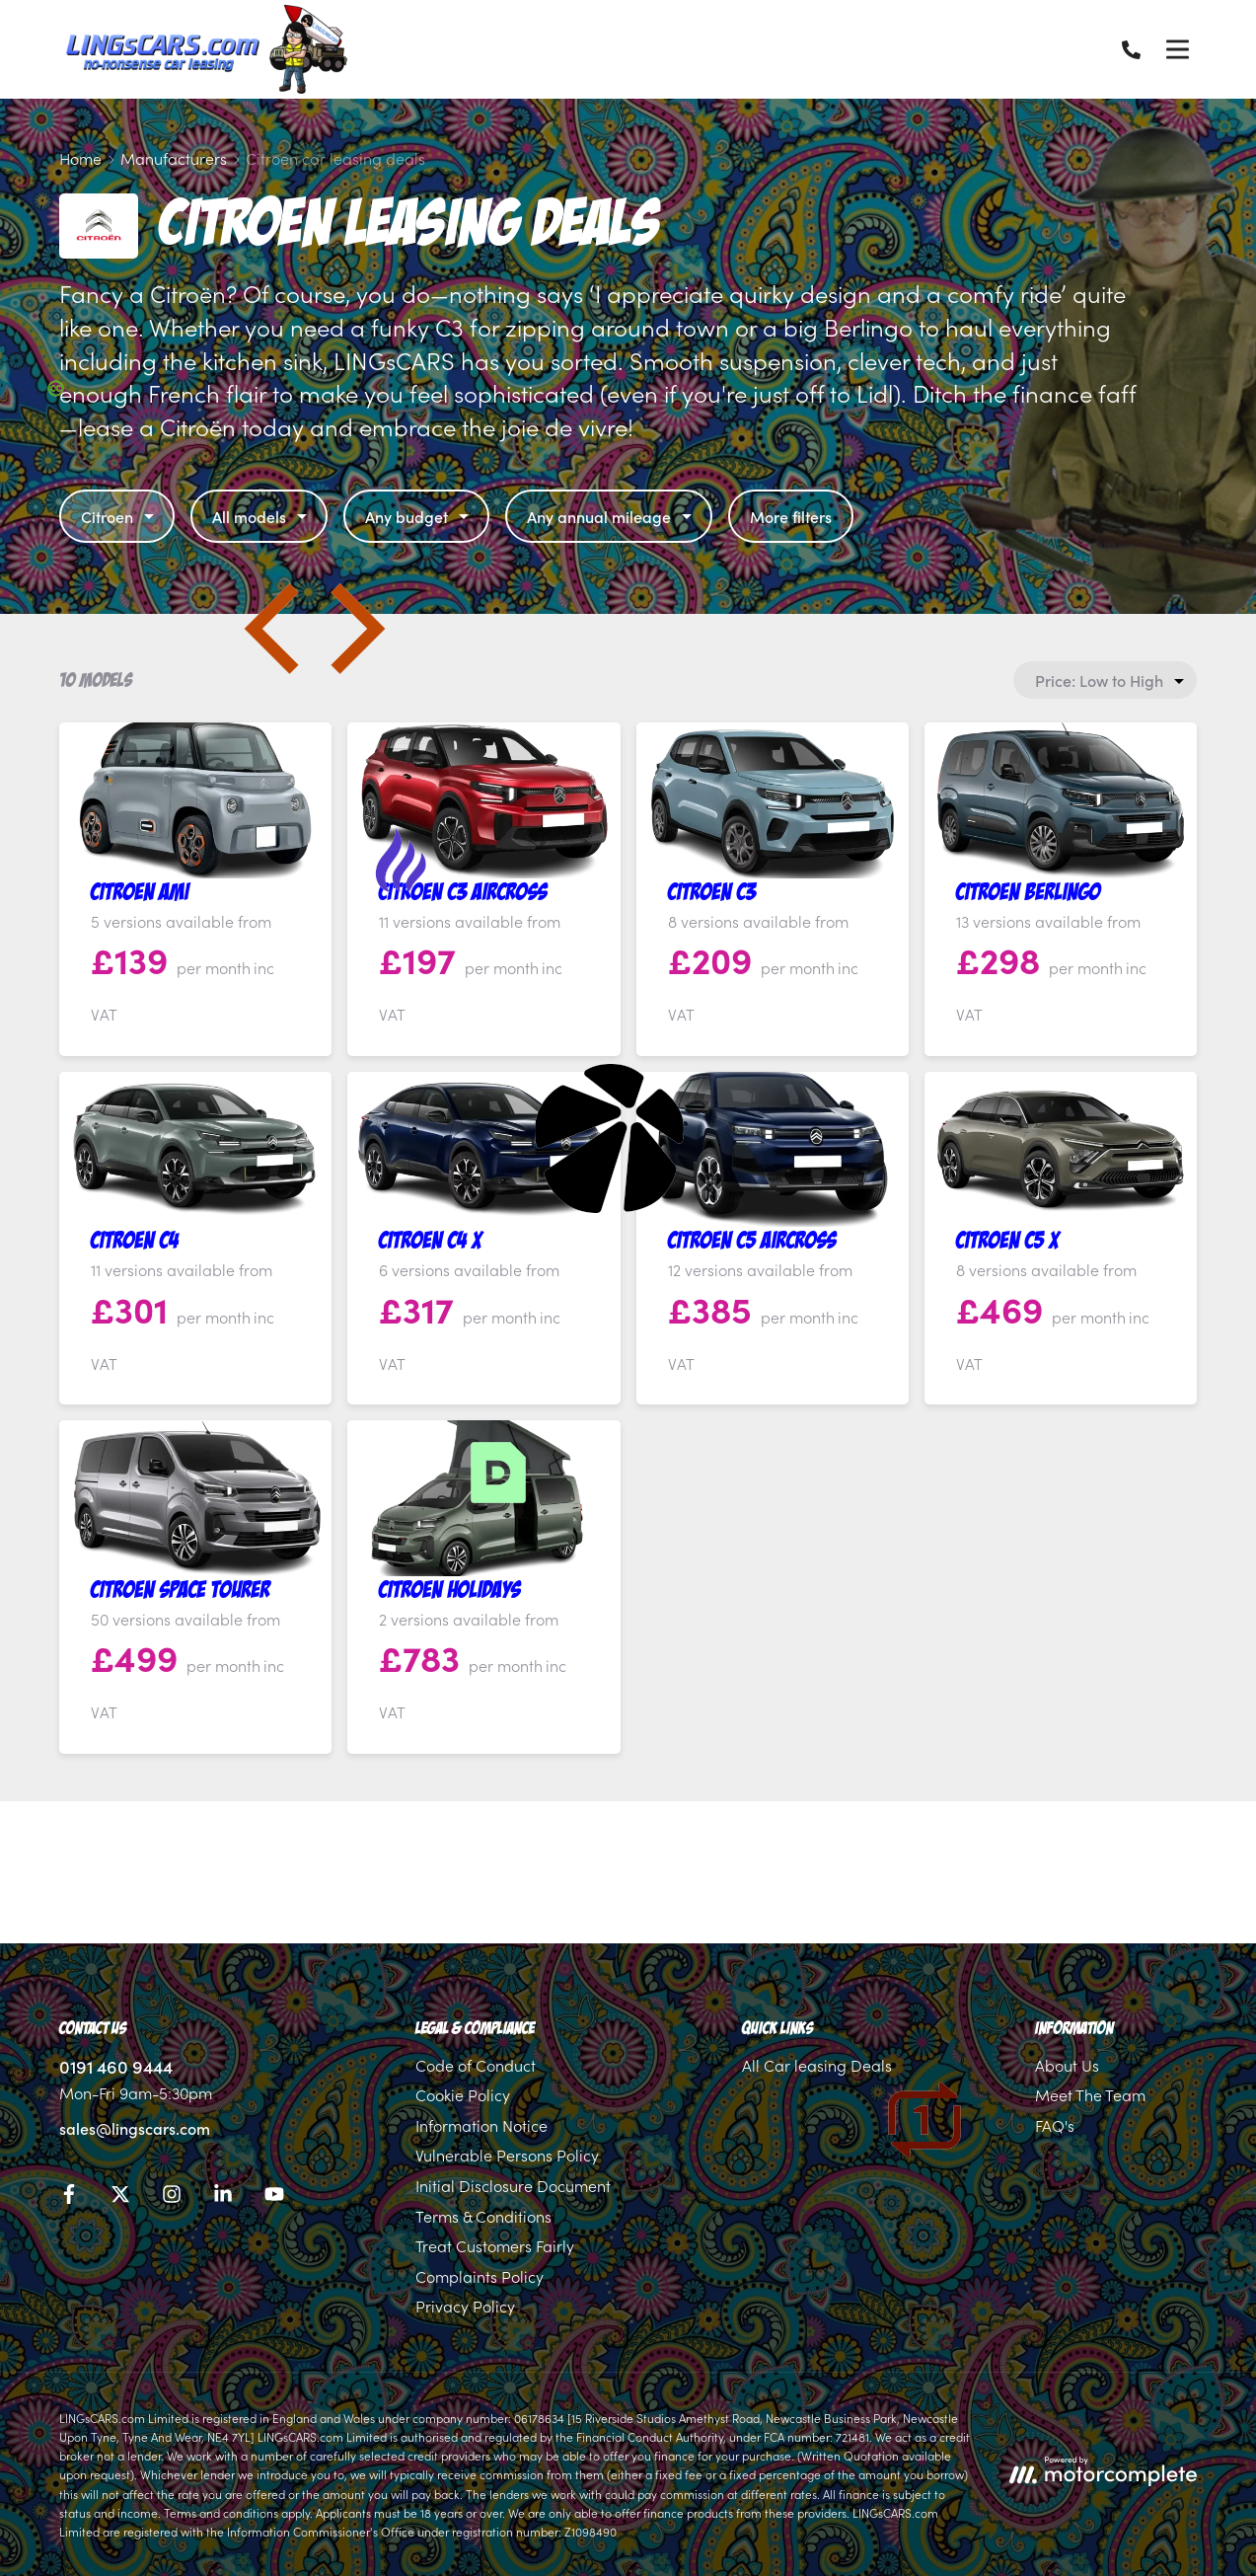 This screenshot has width=1256, height=2576. I want to click on repeat the current track, so click(924, 2120).